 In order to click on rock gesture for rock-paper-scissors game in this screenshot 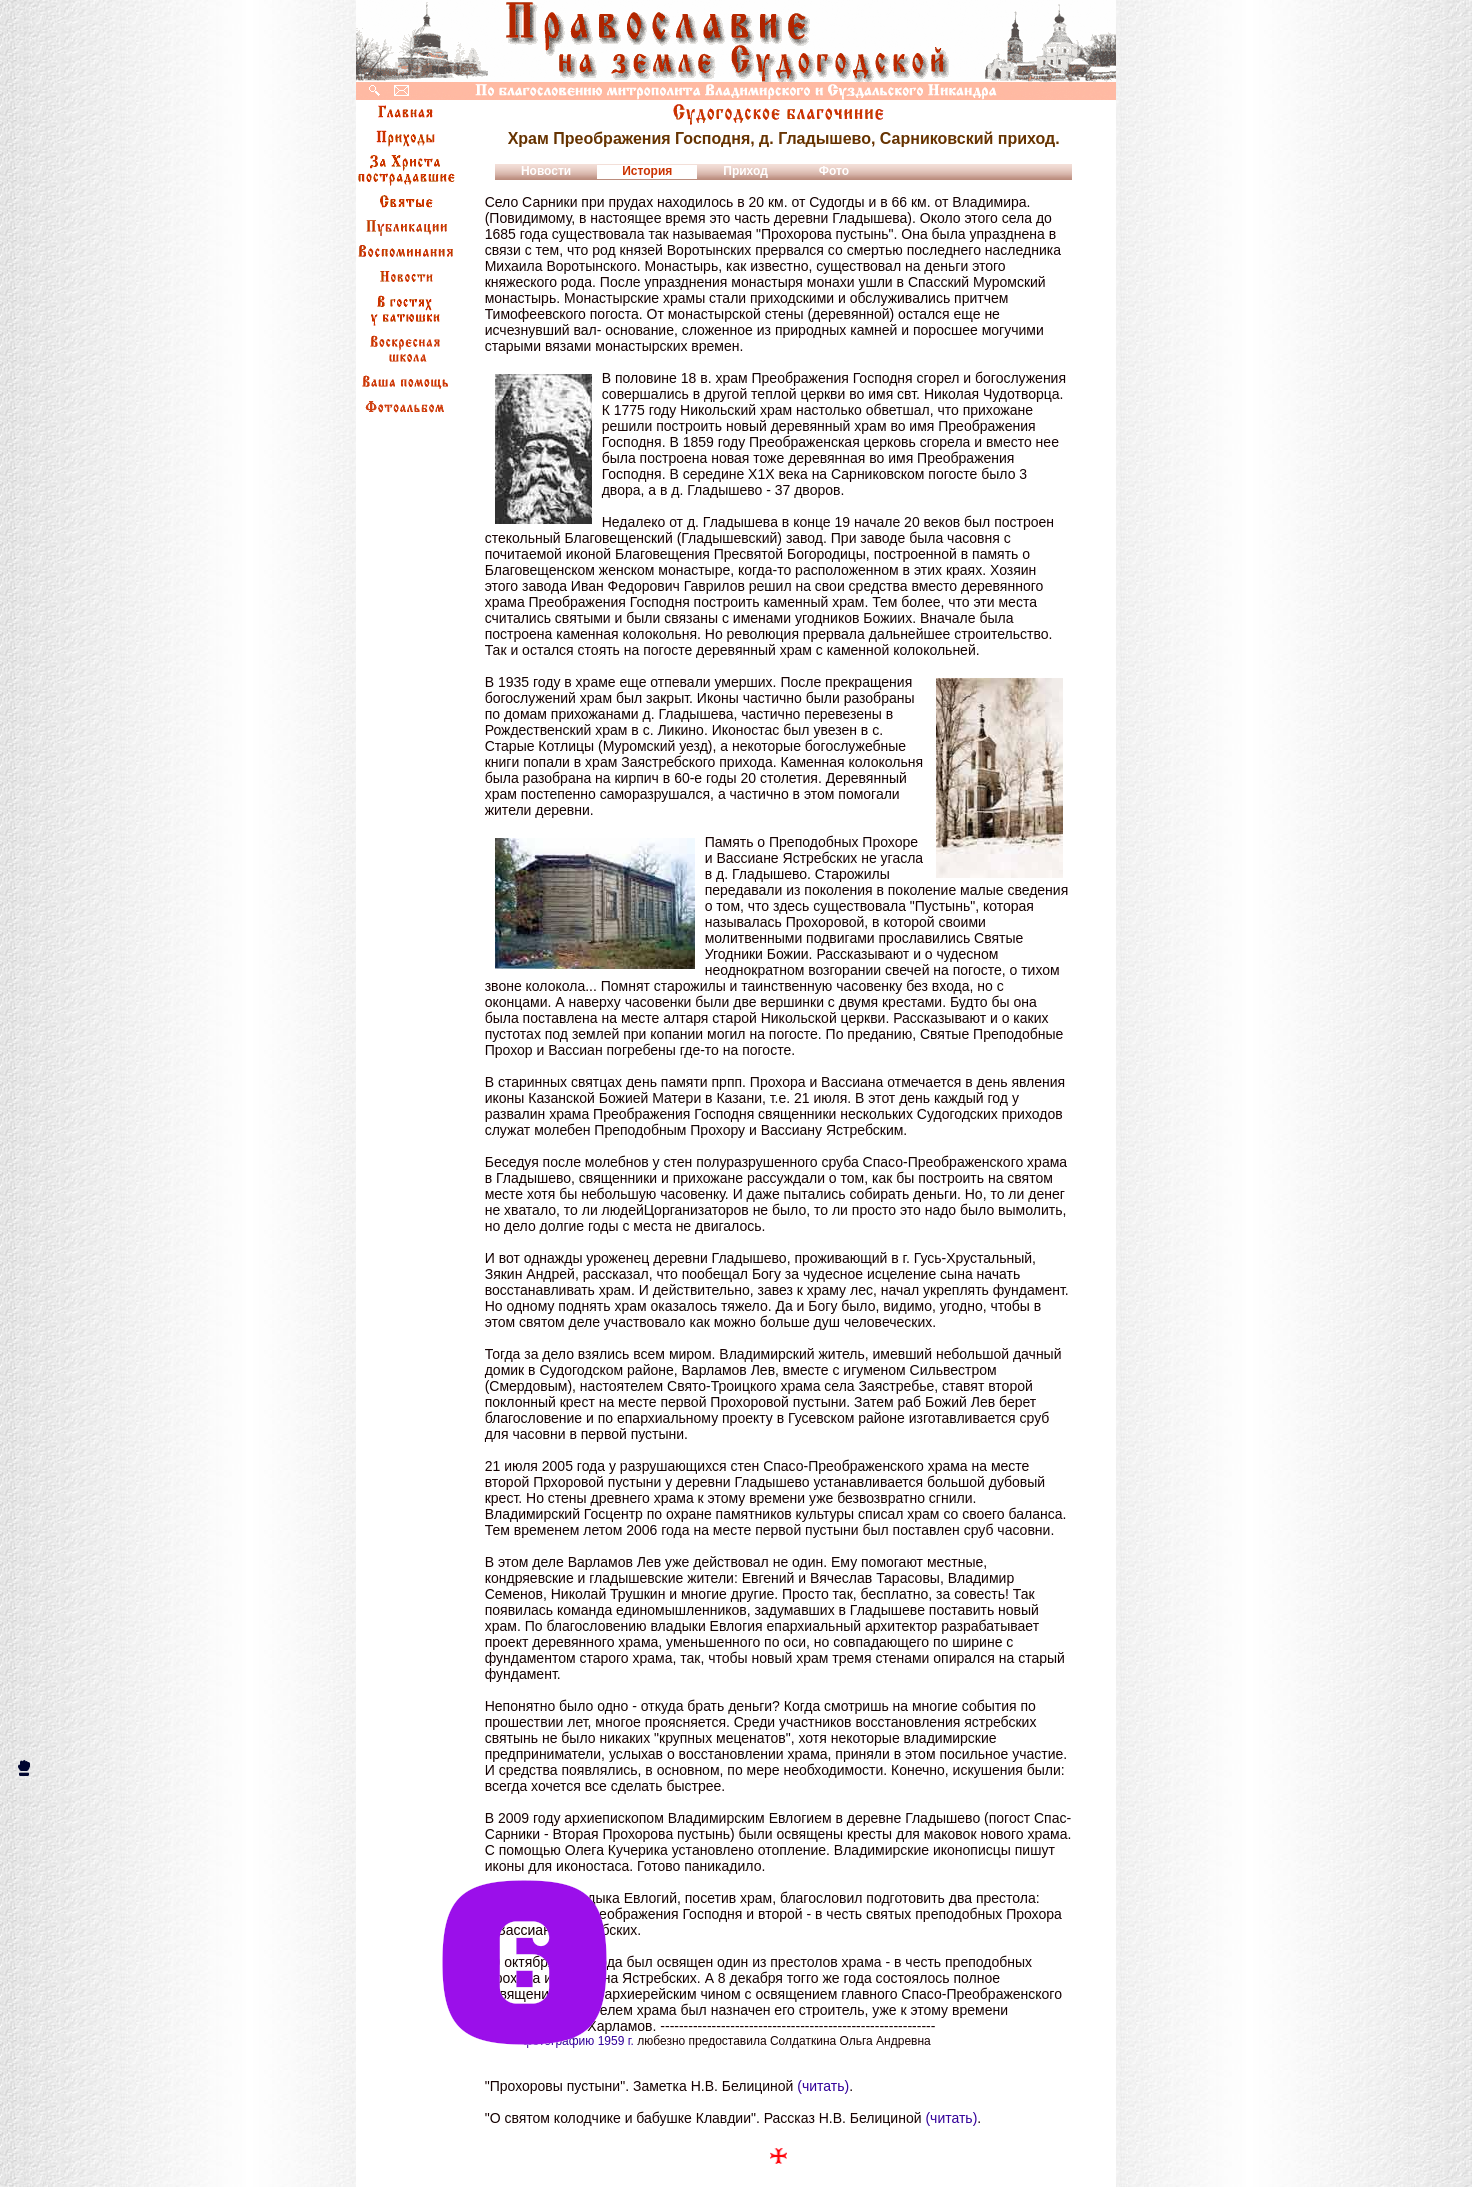, I will do `click(24, 1768)`.